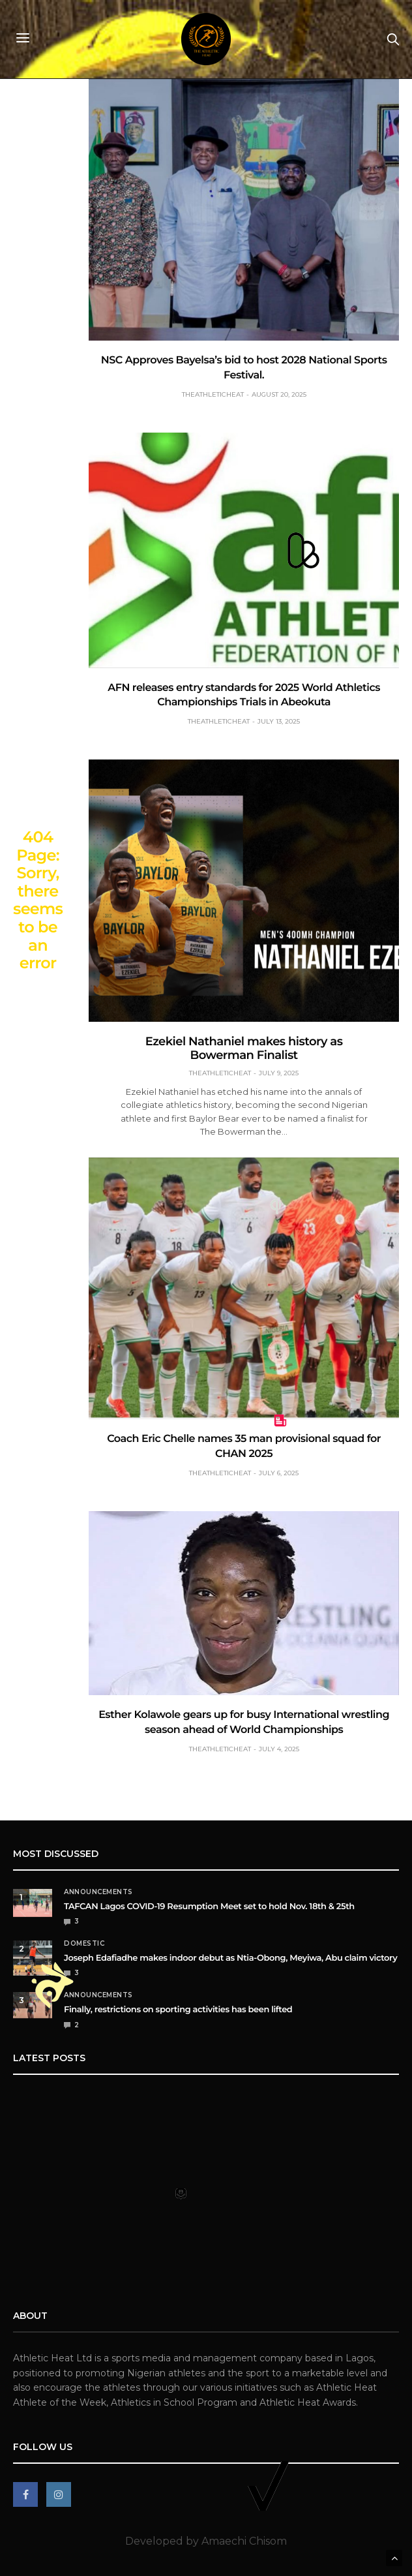 The height and width of the screenshot is (2576, 412). Describe the element at coordinates (52, 1985) in the screenshot. I see `bunny.net logo` at that location.